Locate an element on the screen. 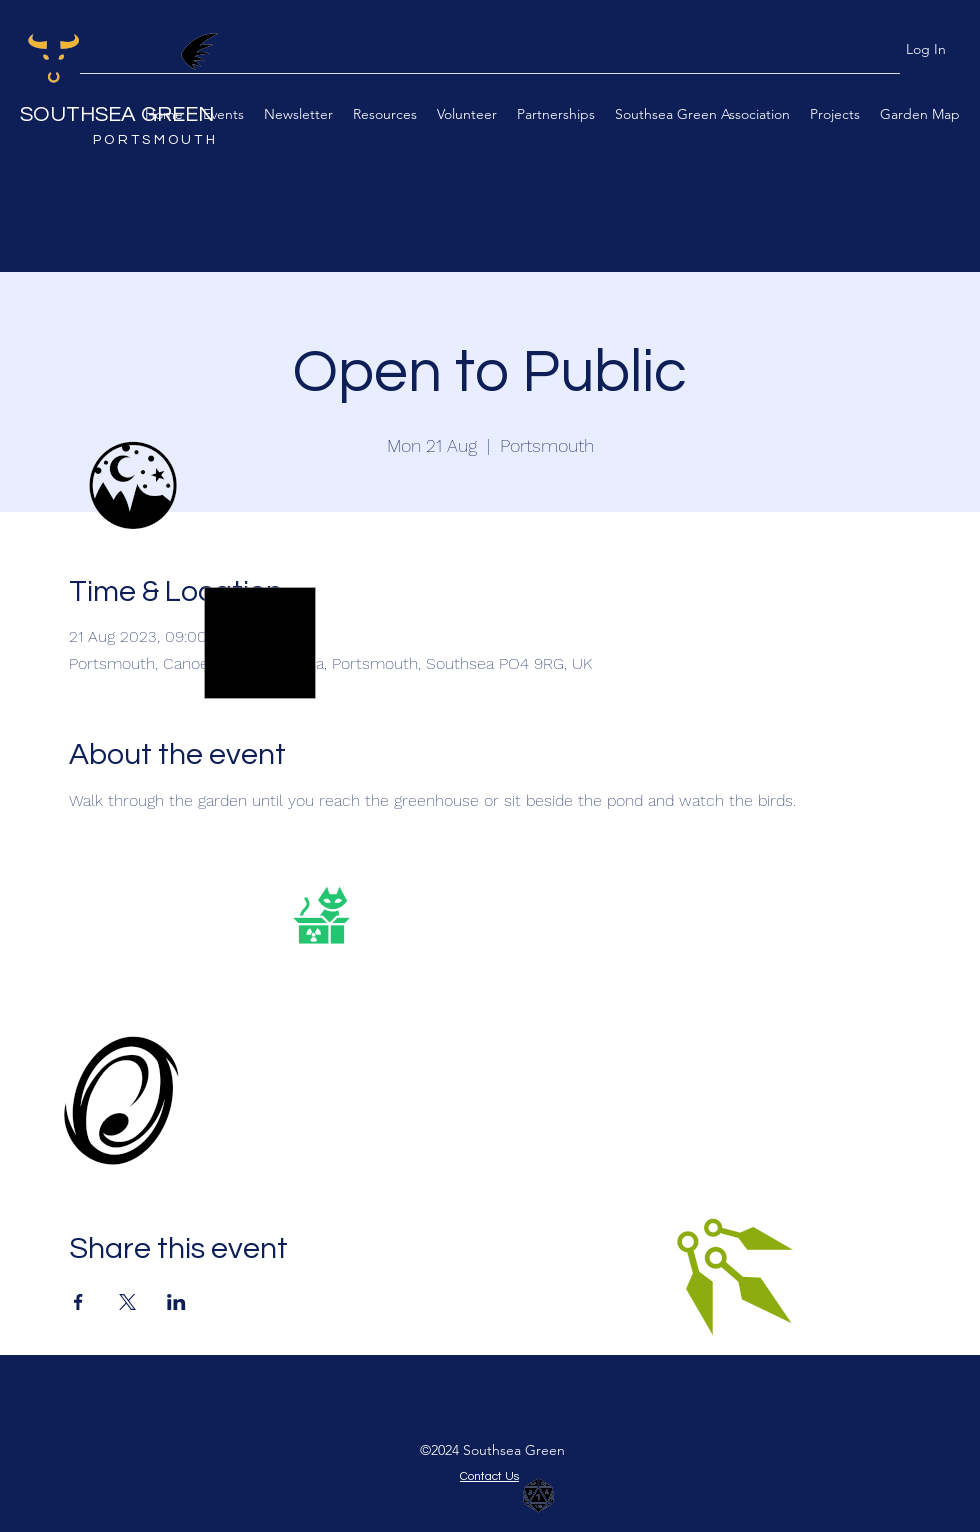 This screenshot has height=1532, width=980. placeholder for empty content area is located at coordinates (260, 643).